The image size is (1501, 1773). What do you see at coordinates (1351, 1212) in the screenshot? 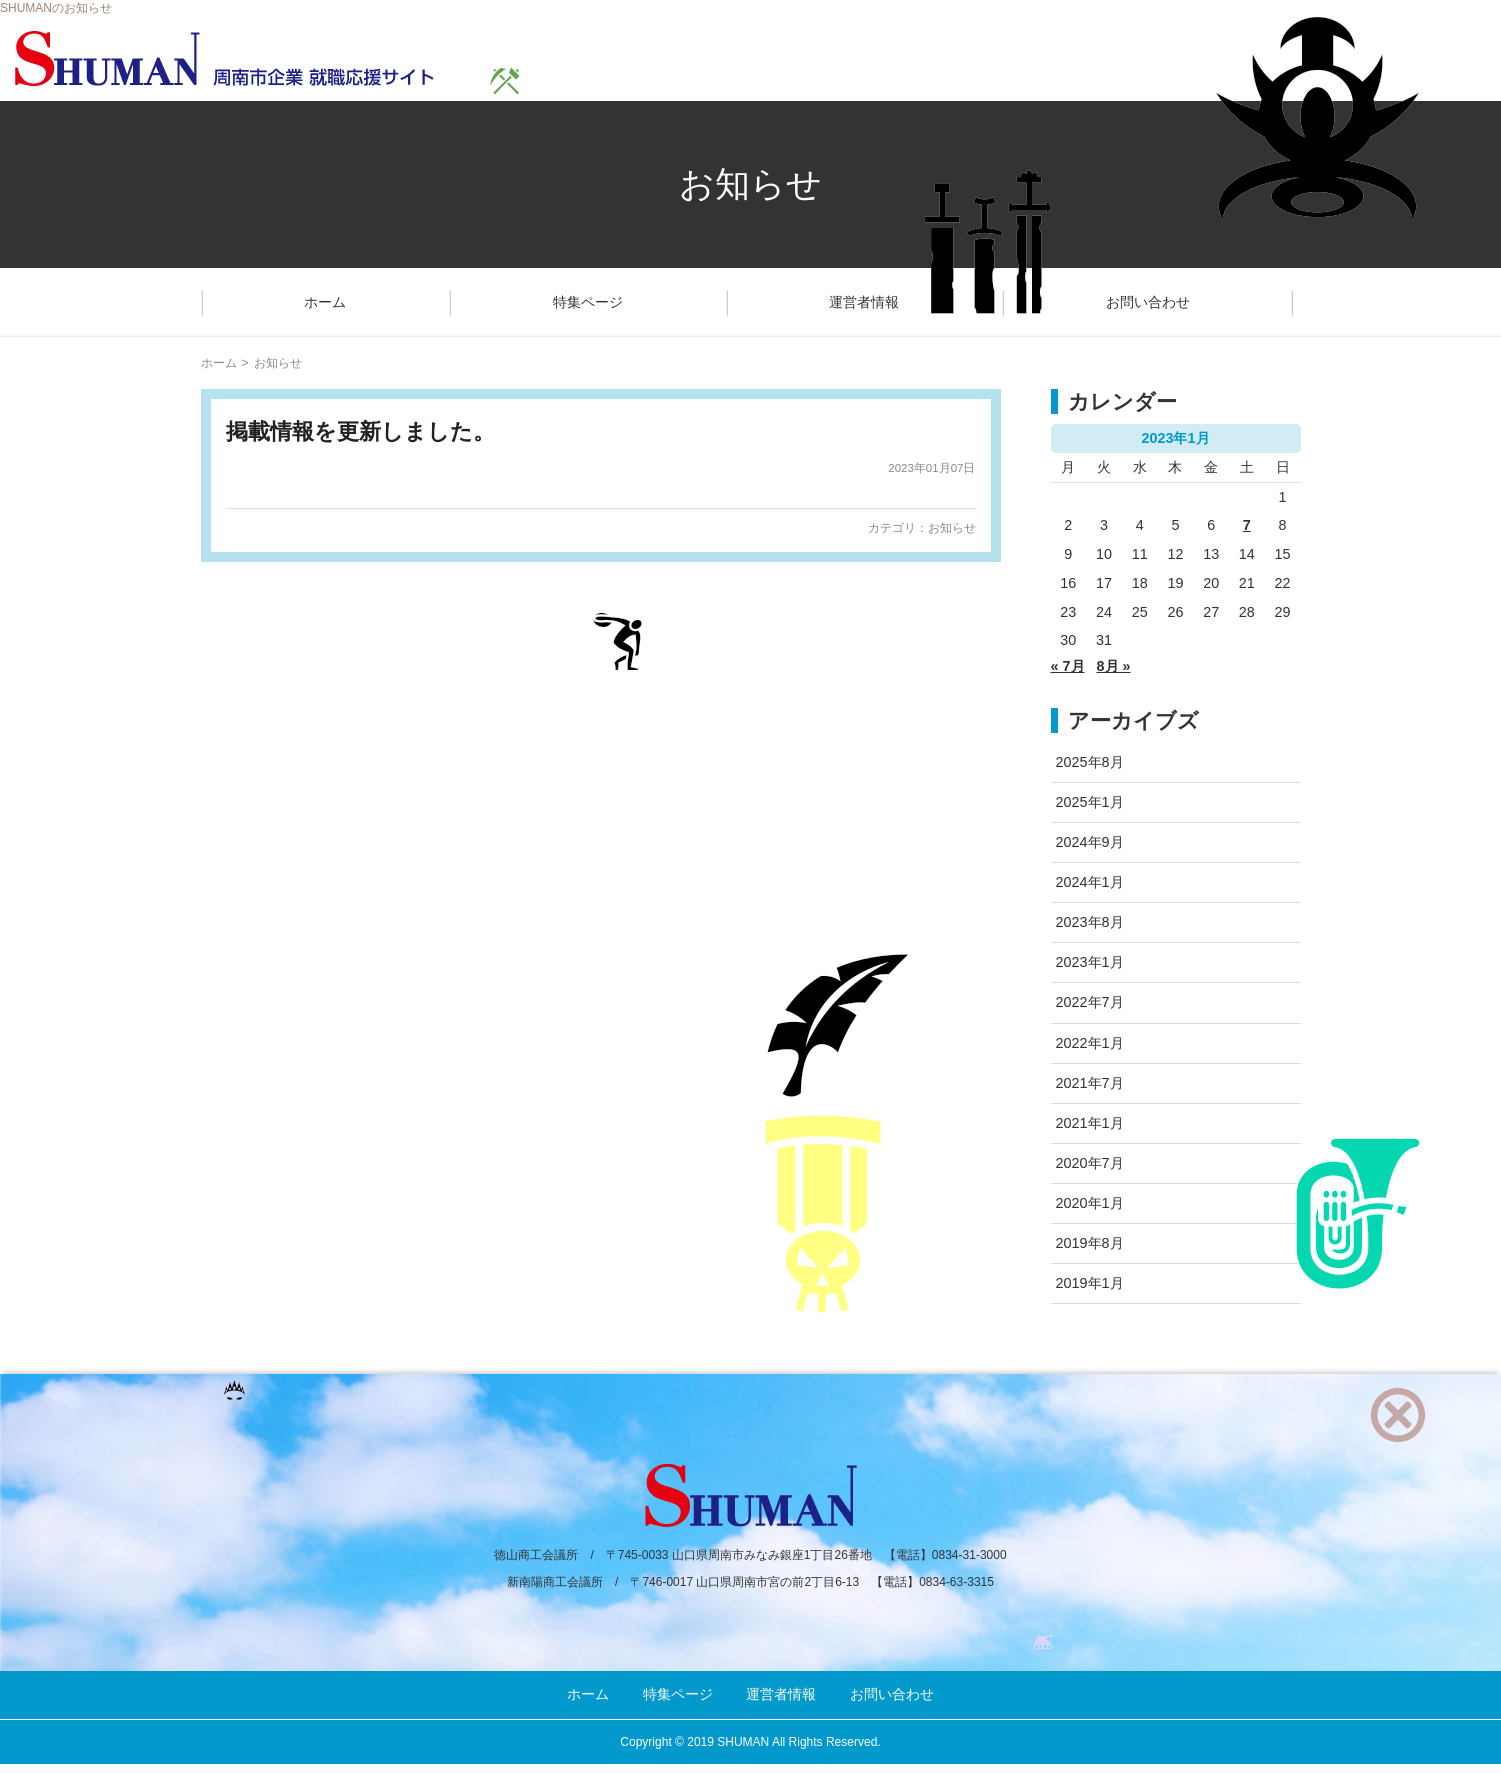
I see `select tuba as your instrument` at bounding box center [1351, 1212].